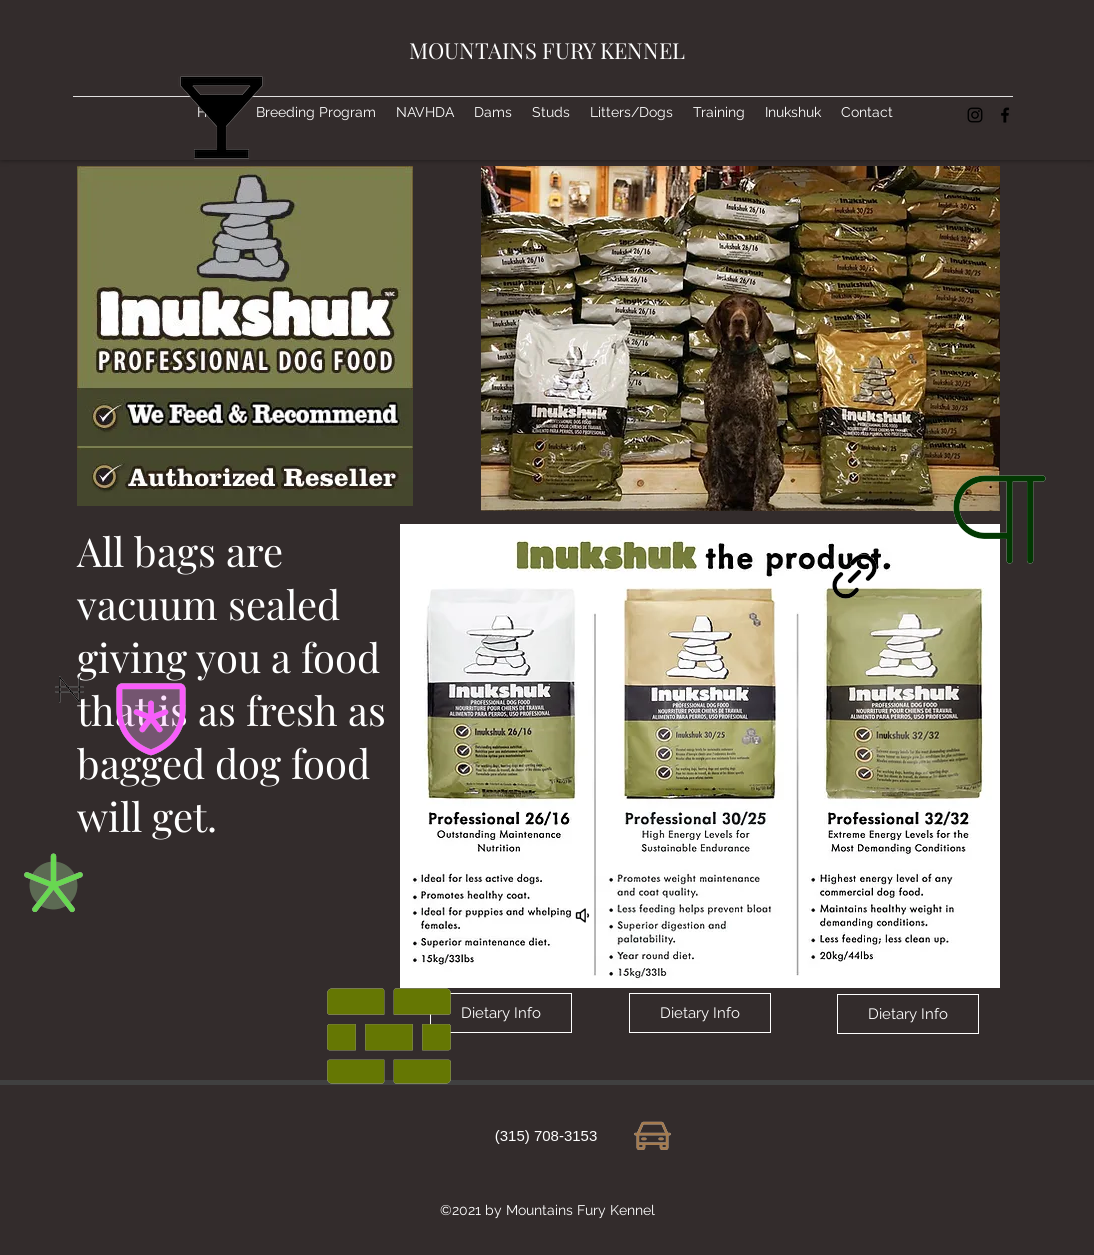  What do you see at coordinates (69, 689) in the screenshot?
I see `indicates Nigerian naira currency` at bounding box center [69, 689].